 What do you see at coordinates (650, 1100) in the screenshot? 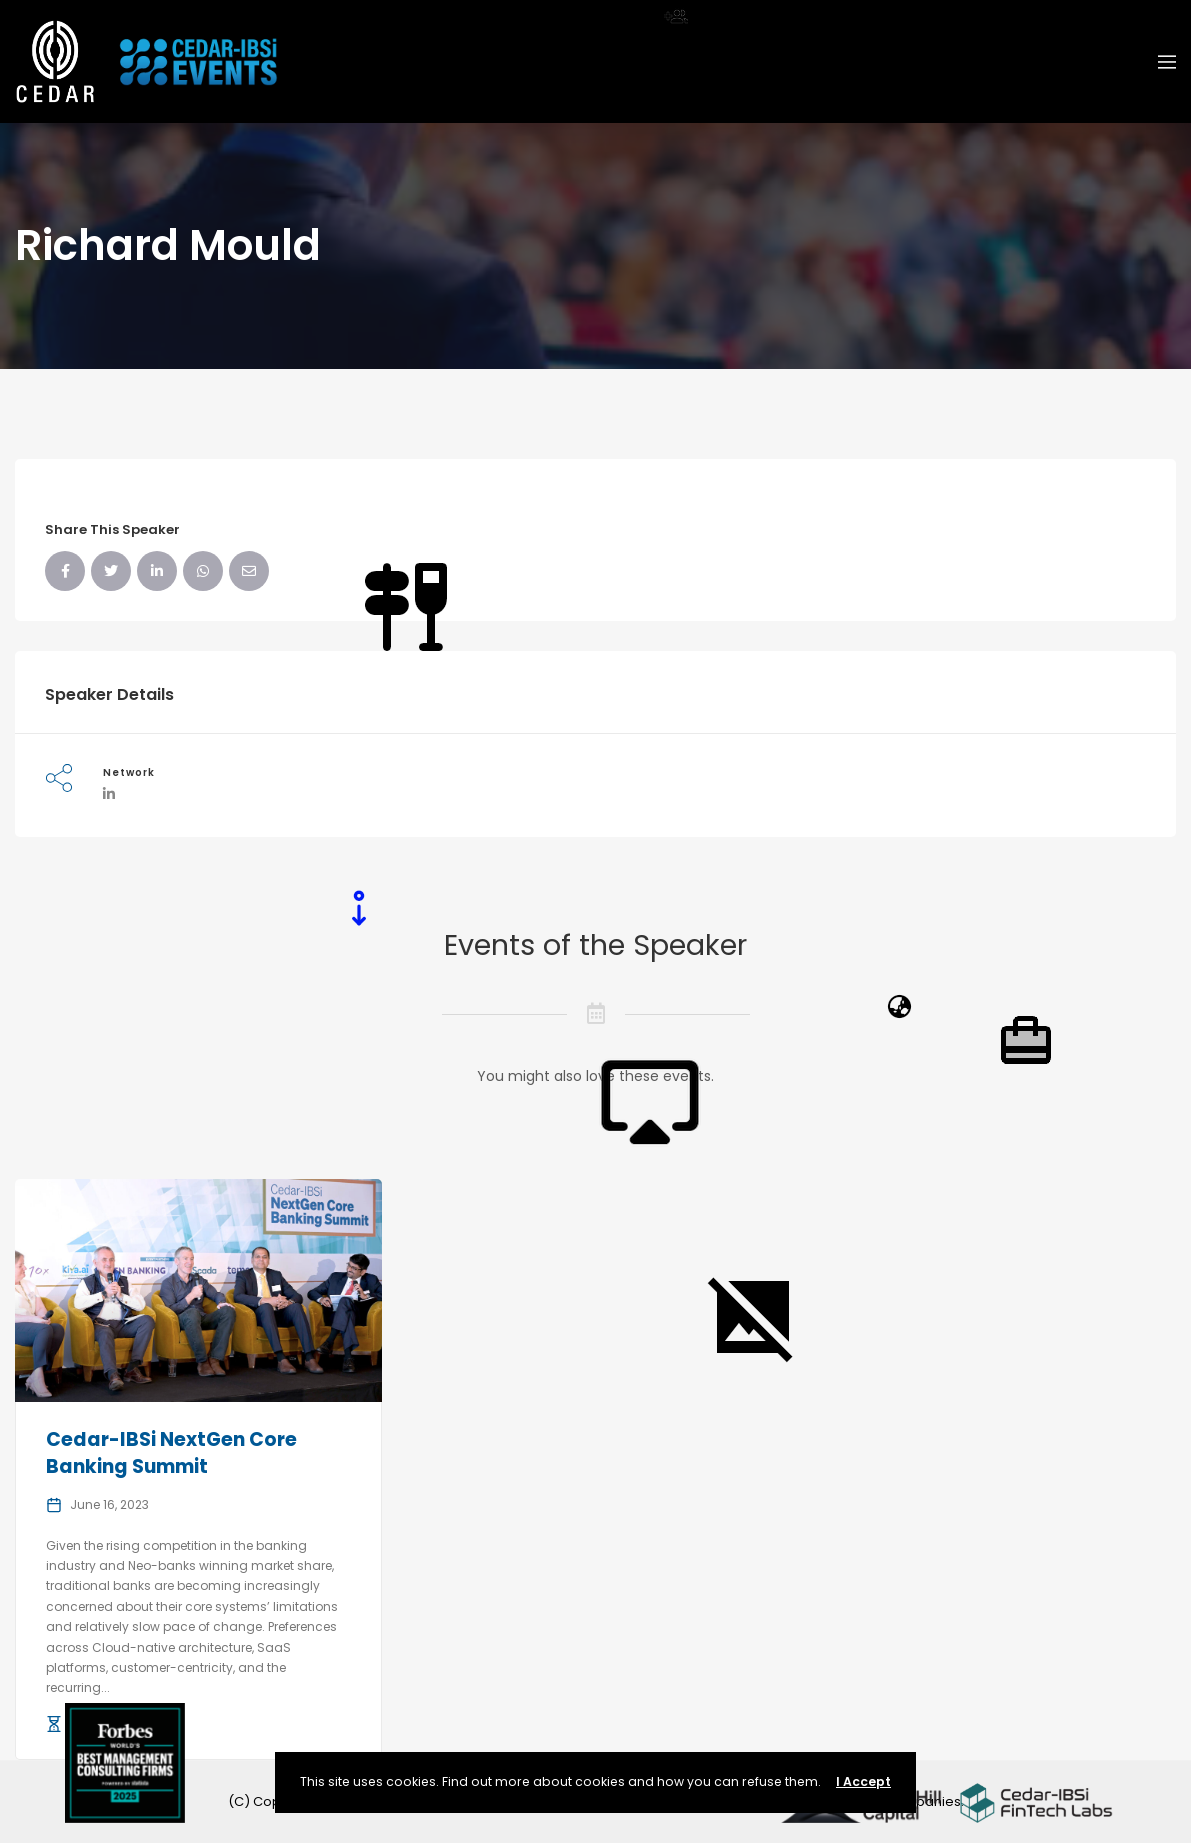
I see `stream content to an external display` at bounding box center [650, 1100].